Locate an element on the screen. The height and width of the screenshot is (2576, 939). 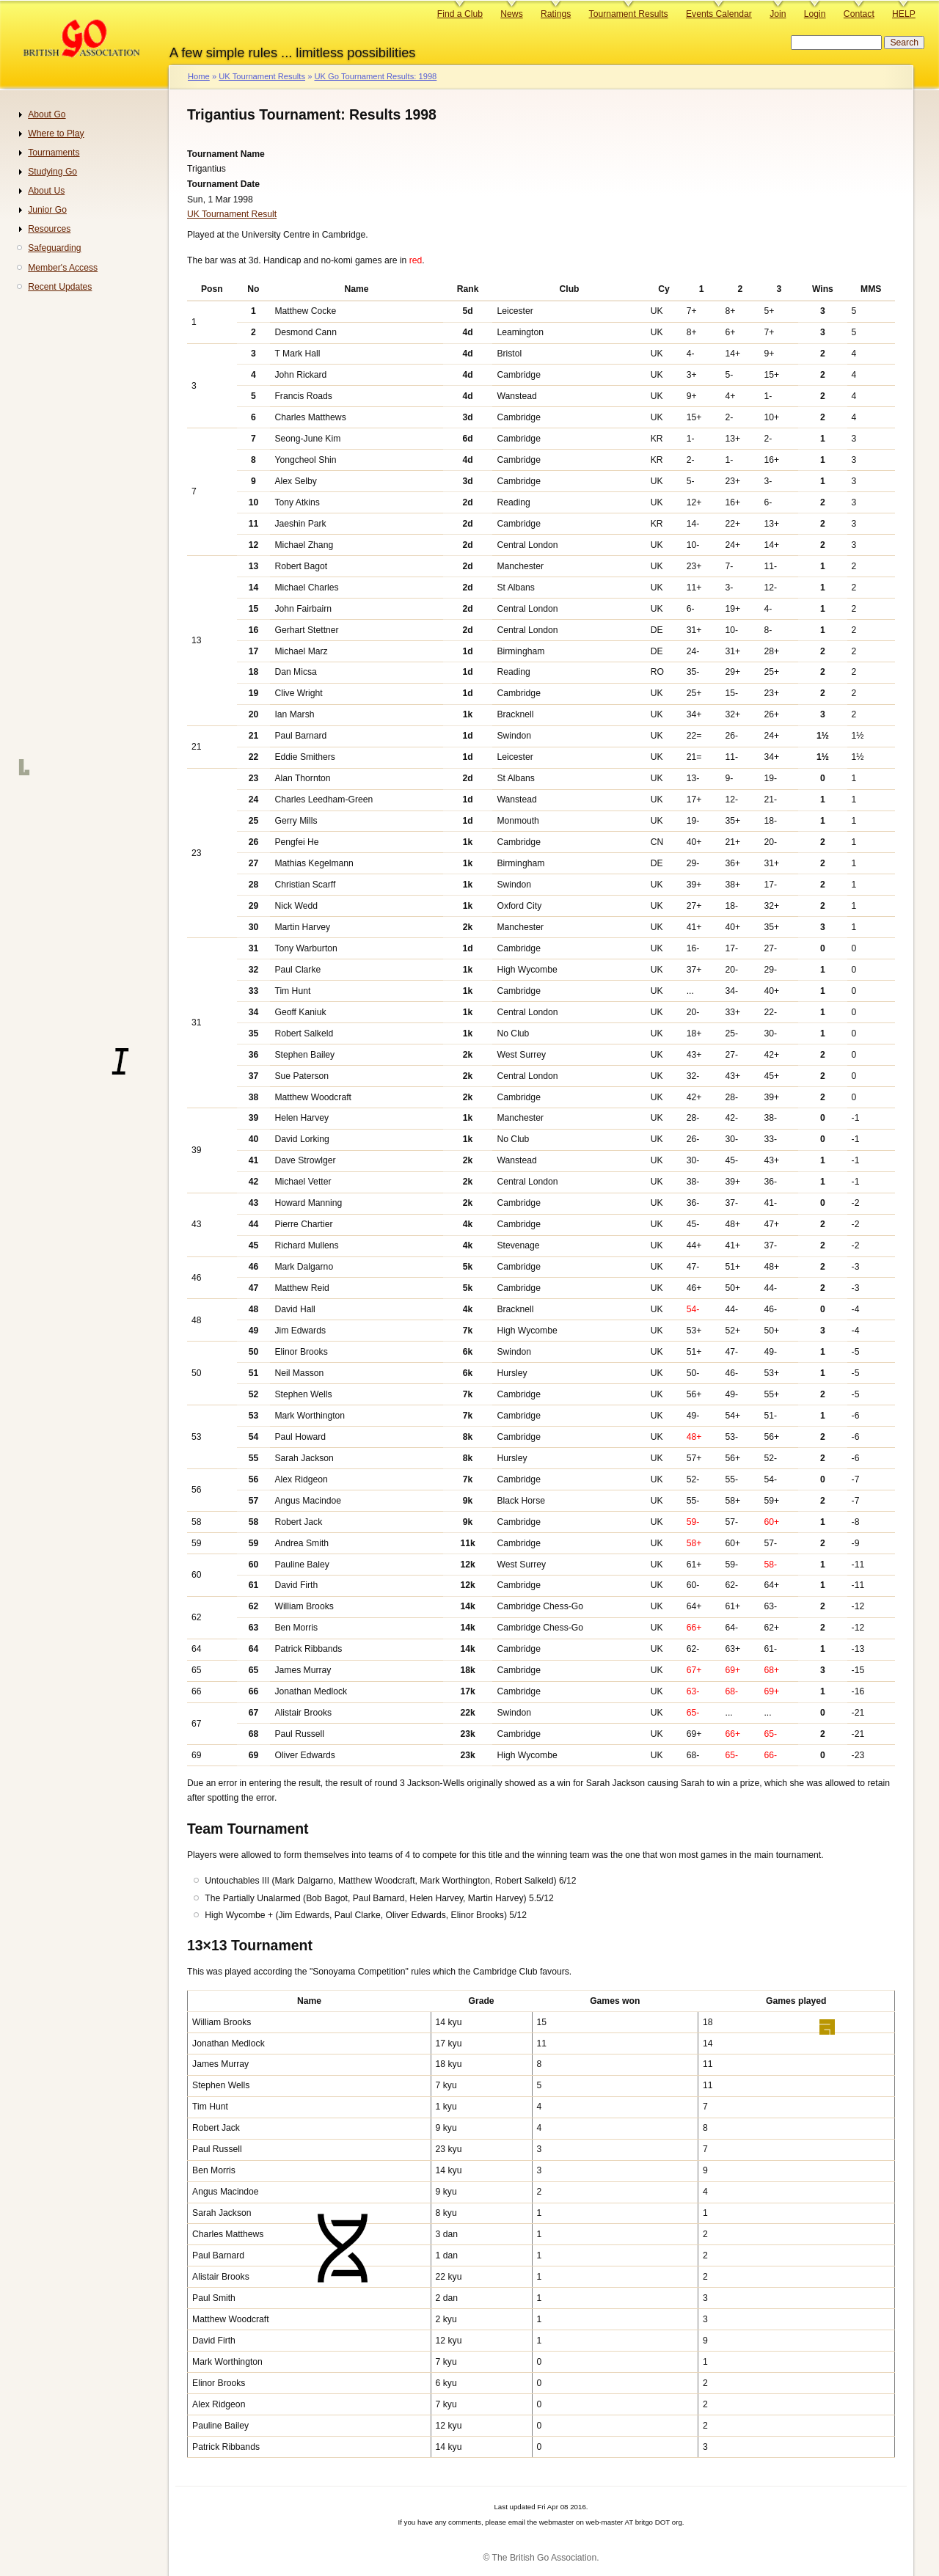
access genetics or DNA-related information is located at coordinates (343, 2248).